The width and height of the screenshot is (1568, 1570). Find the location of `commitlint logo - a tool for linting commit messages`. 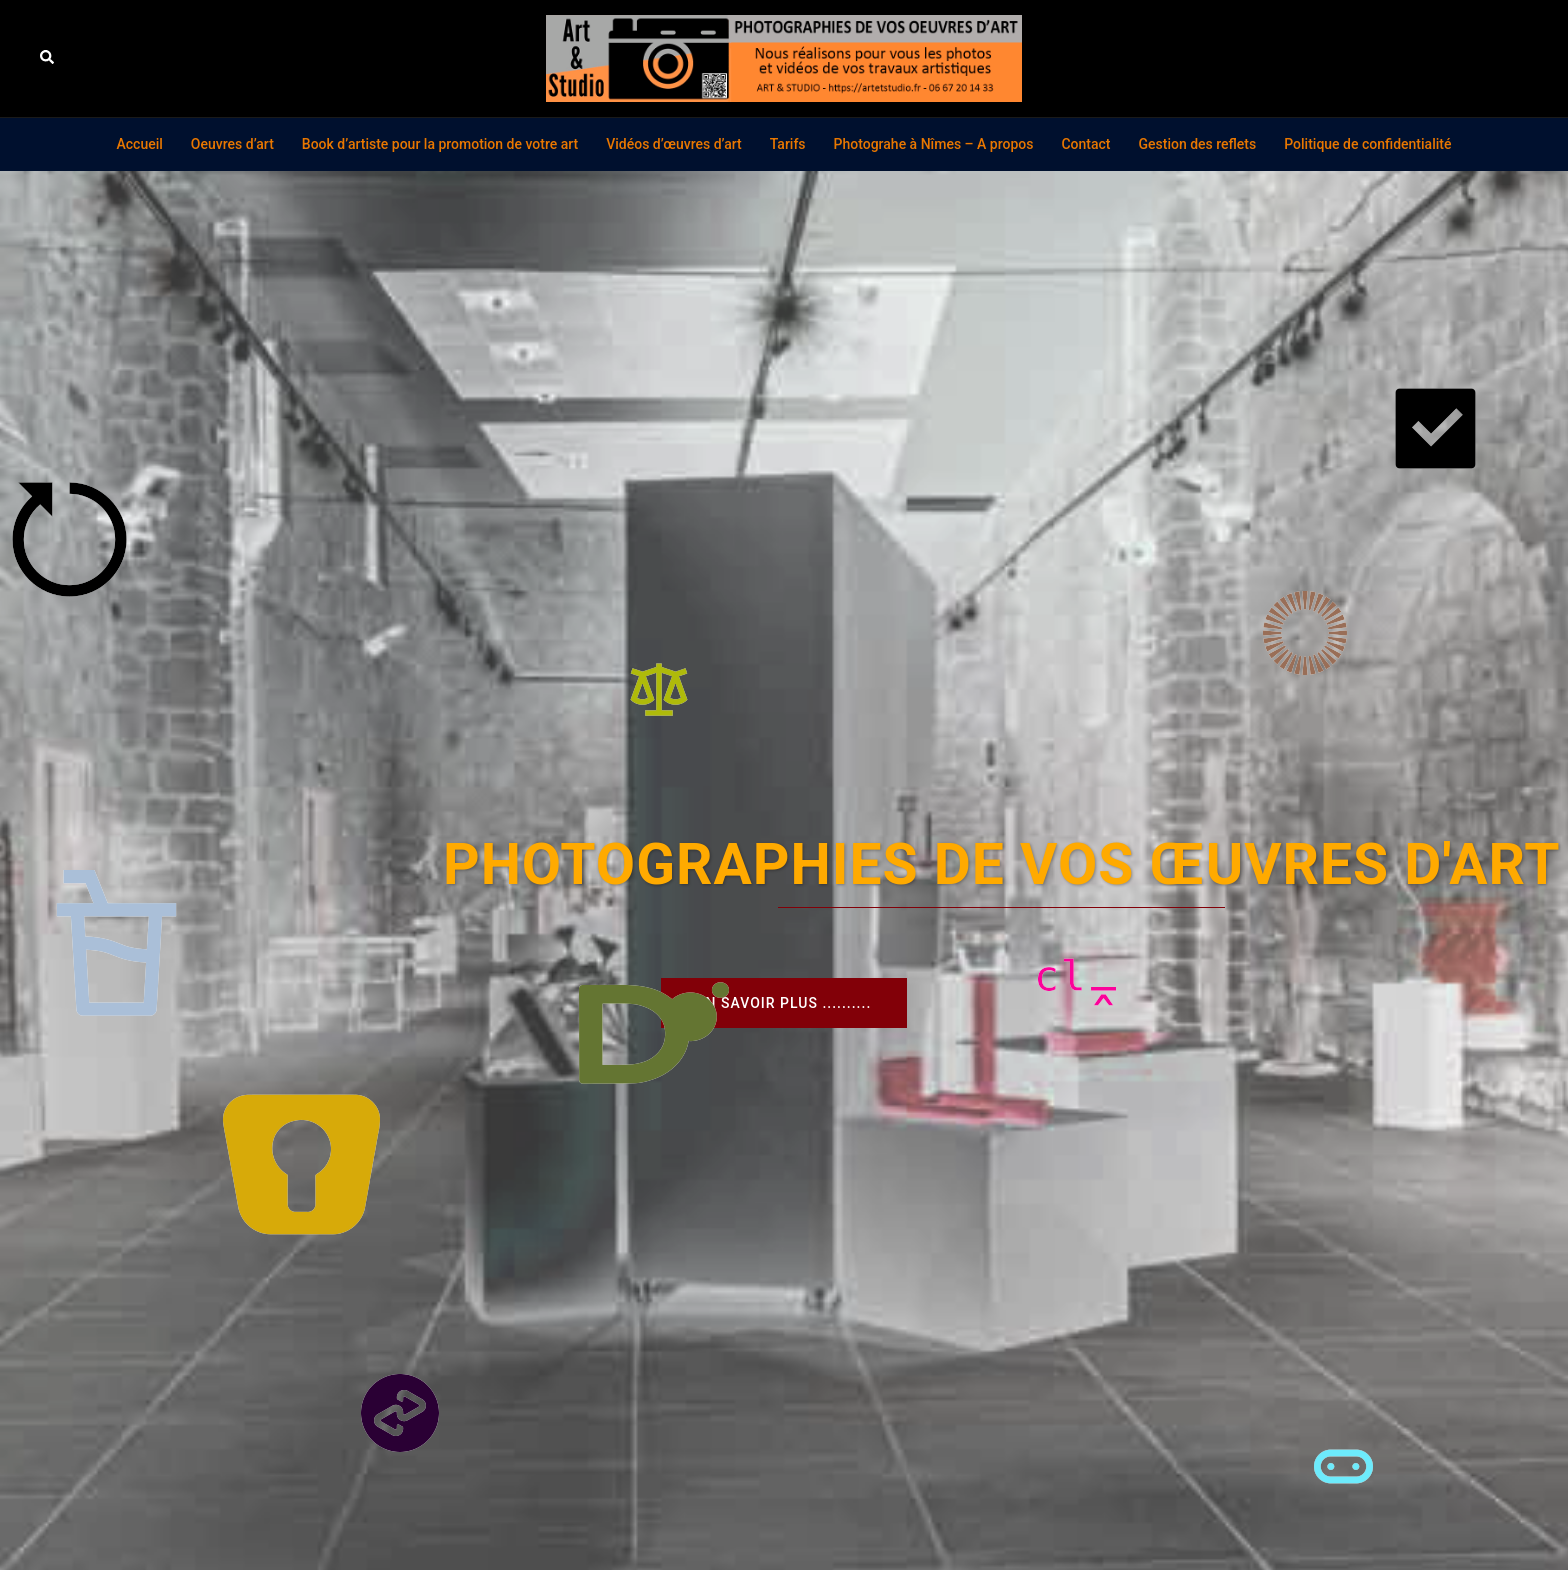

commitlint logo - a tool for linting commit messages is located at coordinates (1077, 982).